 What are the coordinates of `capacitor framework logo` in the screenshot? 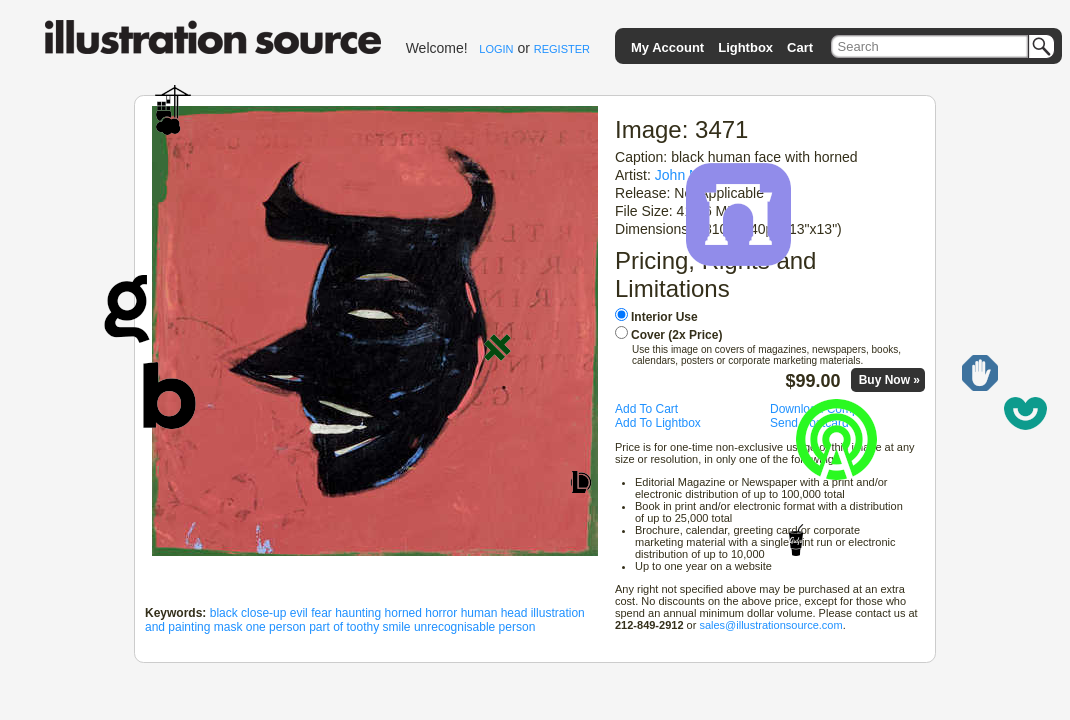 It's located at (497, 347).